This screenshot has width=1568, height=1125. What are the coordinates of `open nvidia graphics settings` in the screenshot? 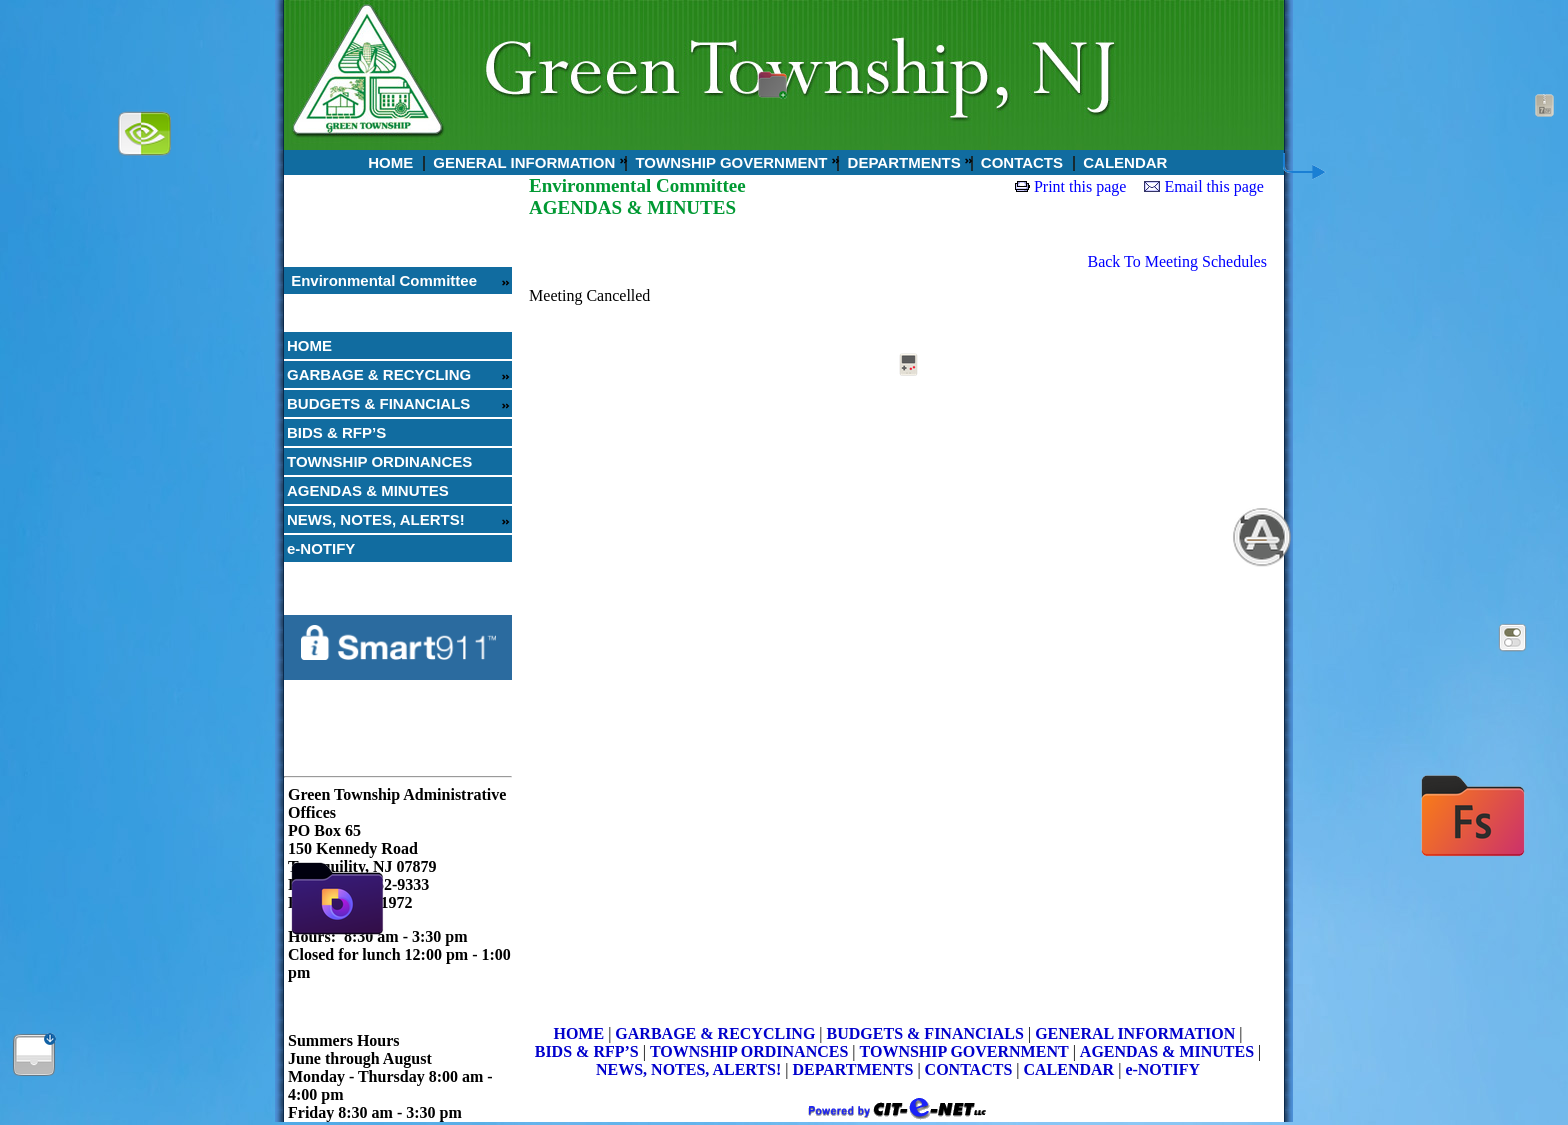 It's located at (144, 133).